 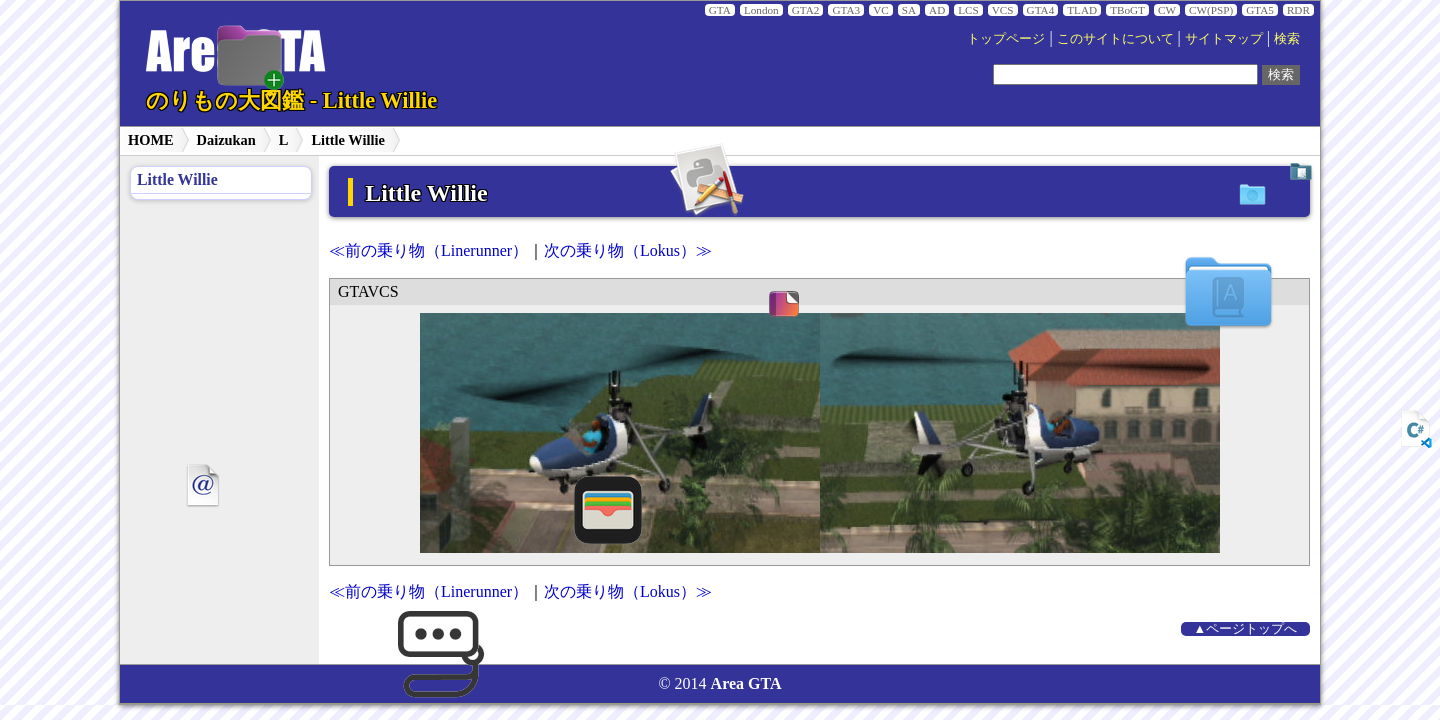 What do you see at coordinates (1301, 172) in the screenshot?
I see `open lumion project files folder` at bounding box center [1301, 172].